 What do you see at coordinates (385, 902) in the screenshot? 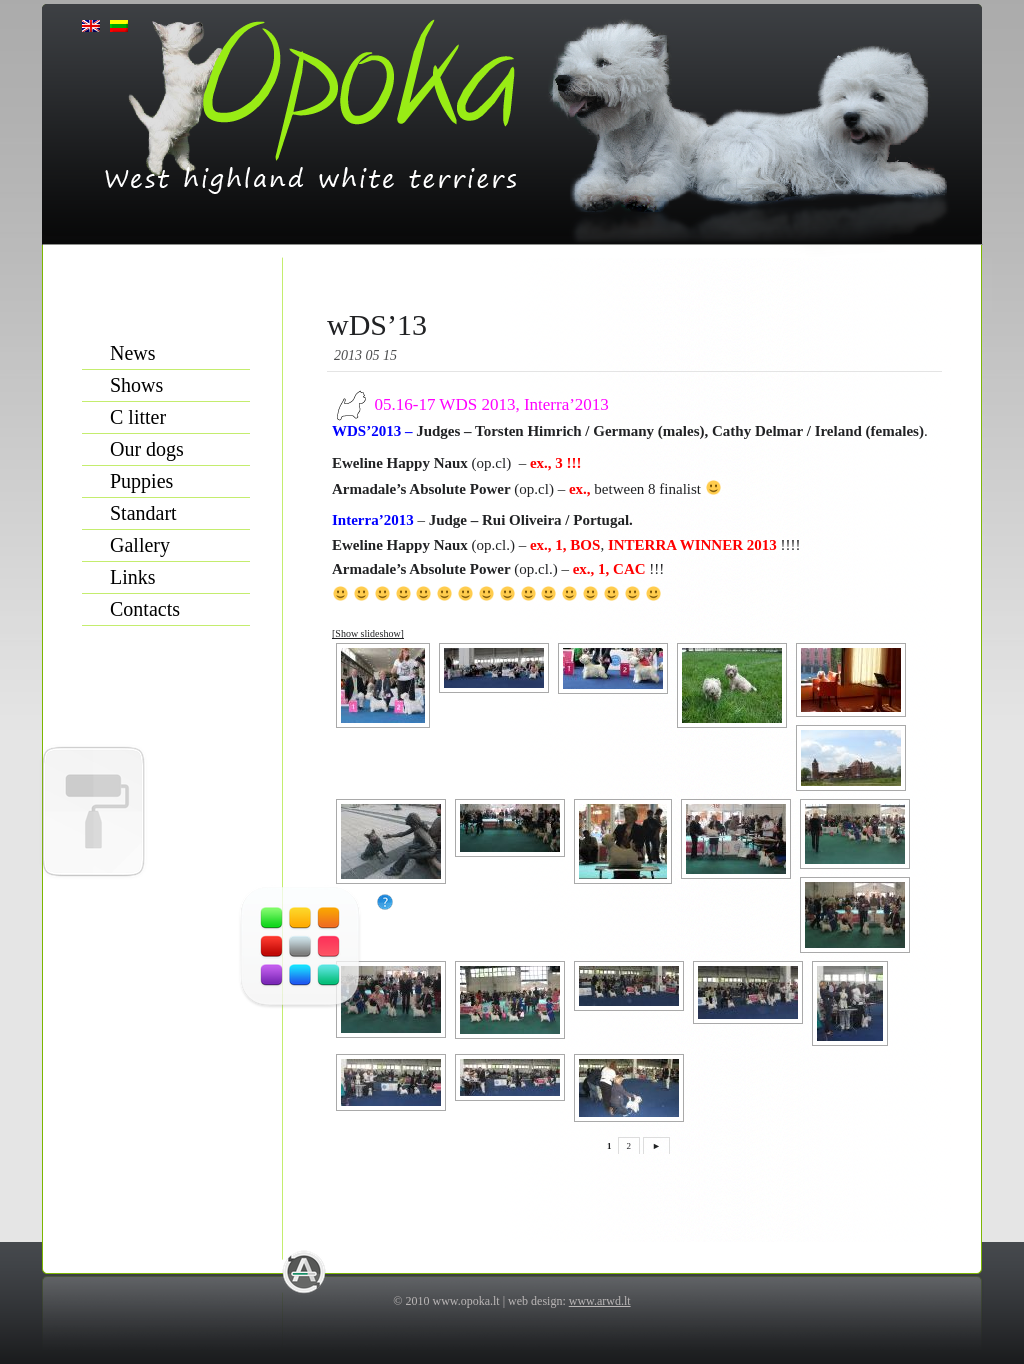
I see `open help documentation` at bounding box center [385, 902].